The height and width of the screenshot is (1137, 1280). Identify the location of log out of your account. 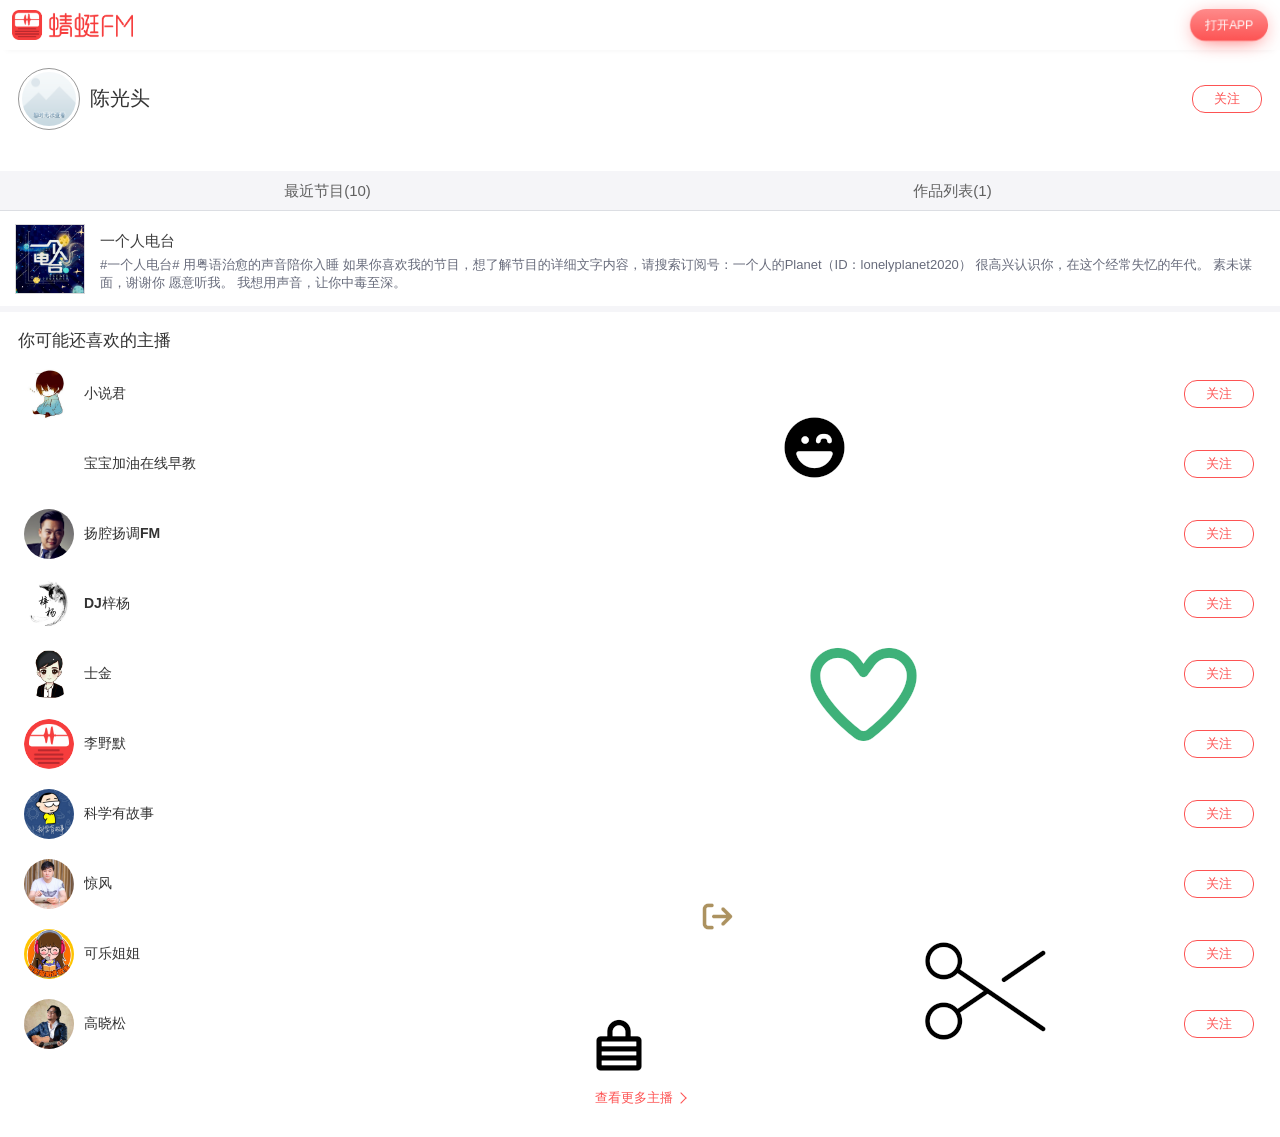
(717, 916).